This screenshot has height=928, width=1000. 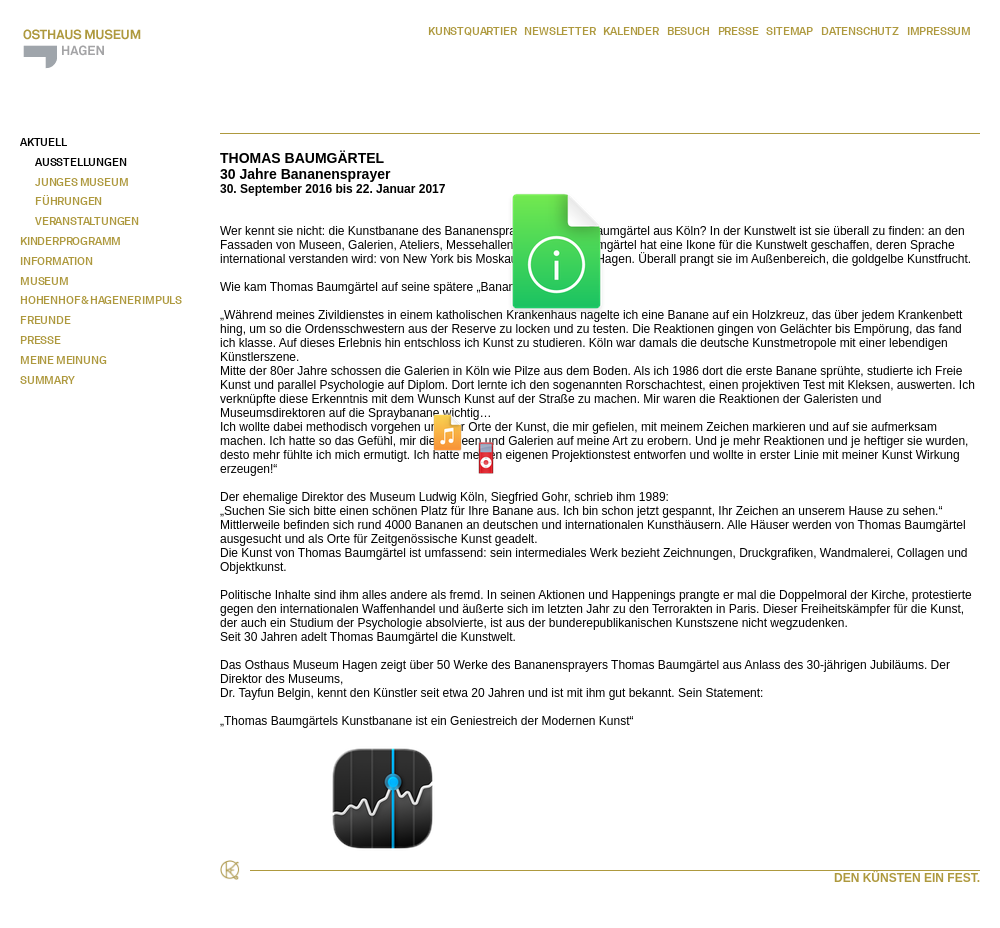 What do you see at coordinates (382, 798) in the screenshot?
I see `open the stocks app` at bounding box center [382, 798].